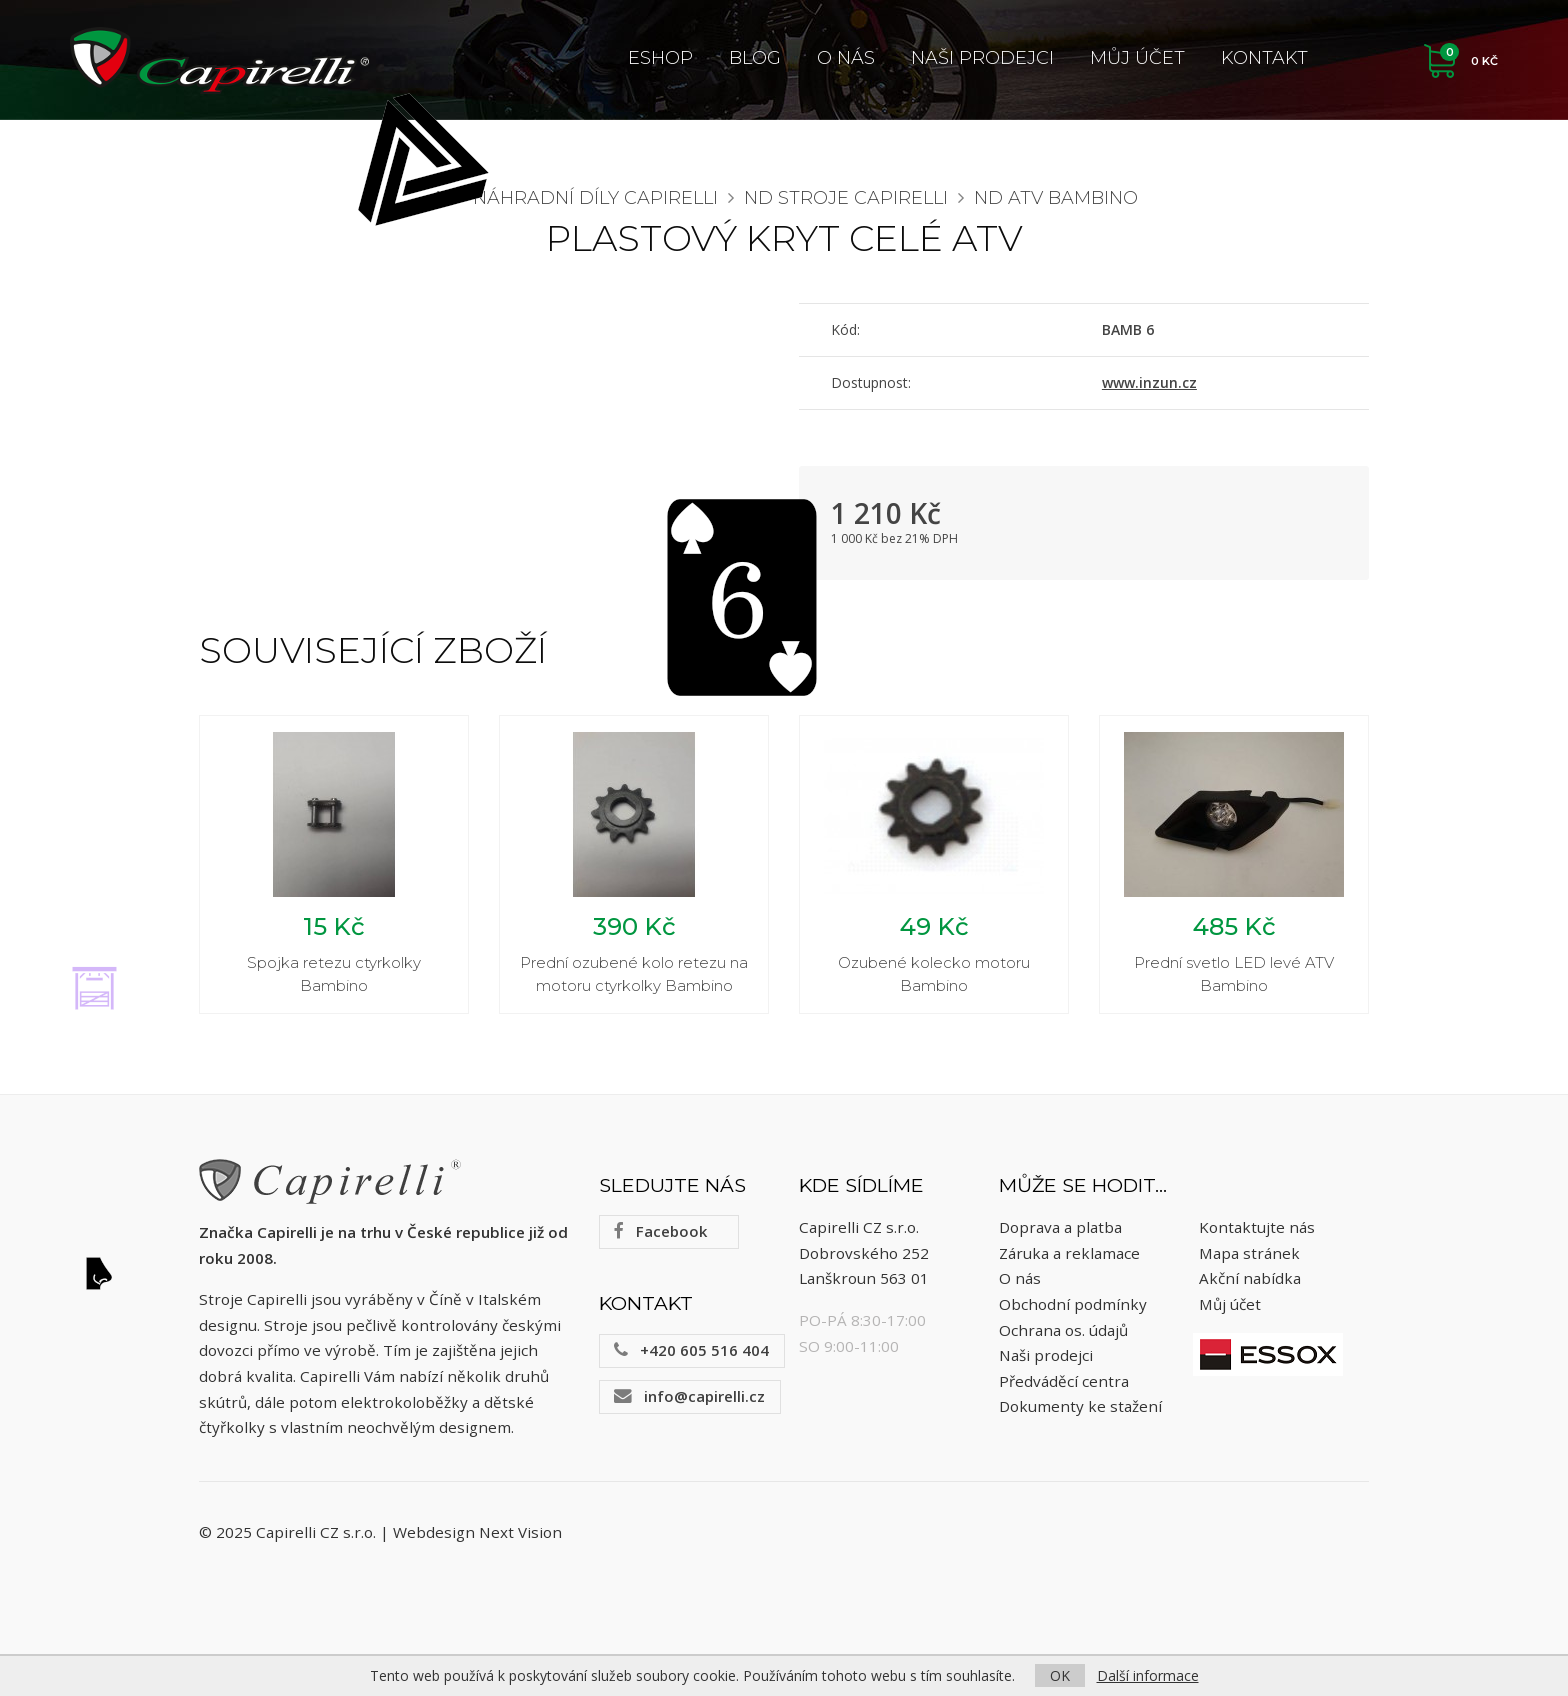 This screenshot has height=1696, width=1568. I want to click on access ranch or farm management features, so click(94, 987).